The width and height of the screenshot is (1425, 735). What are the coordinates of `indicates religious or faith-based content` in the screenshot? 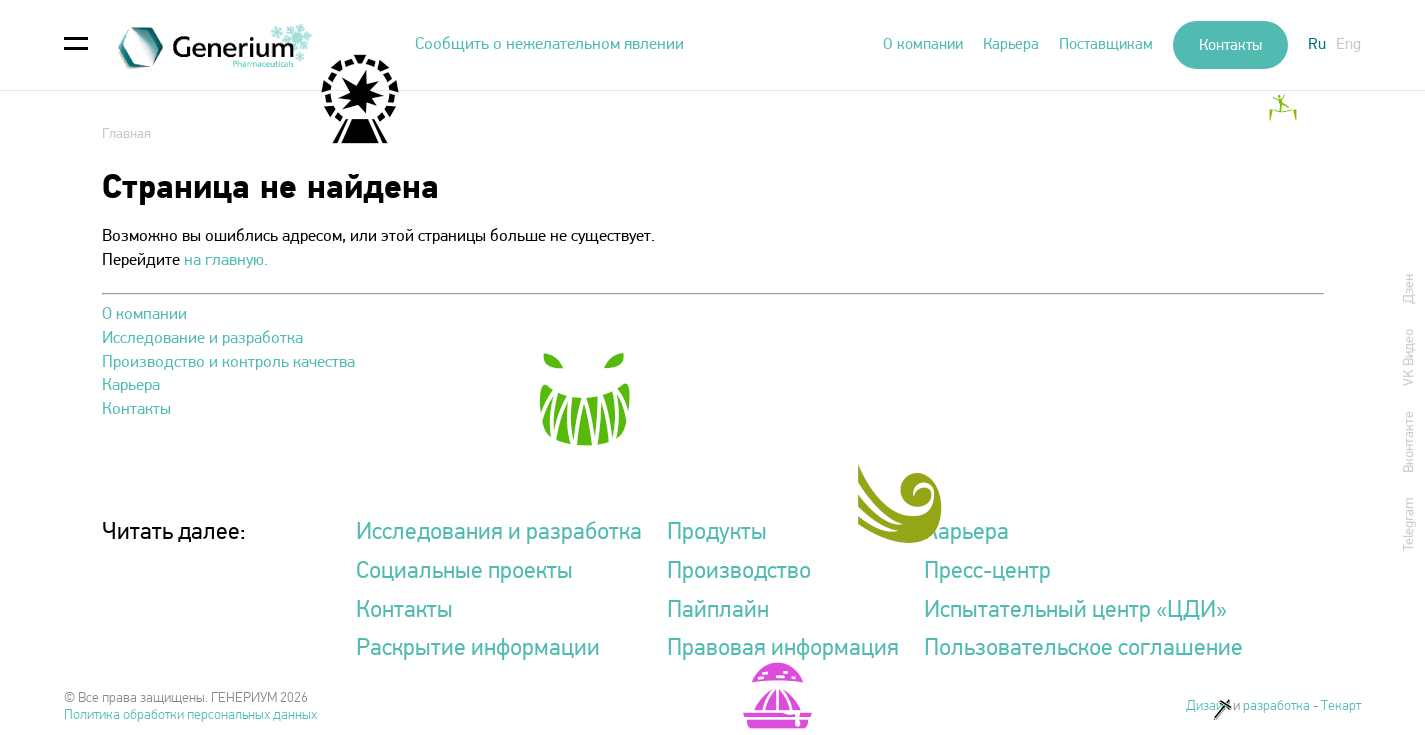 It's located at (1223, 709).